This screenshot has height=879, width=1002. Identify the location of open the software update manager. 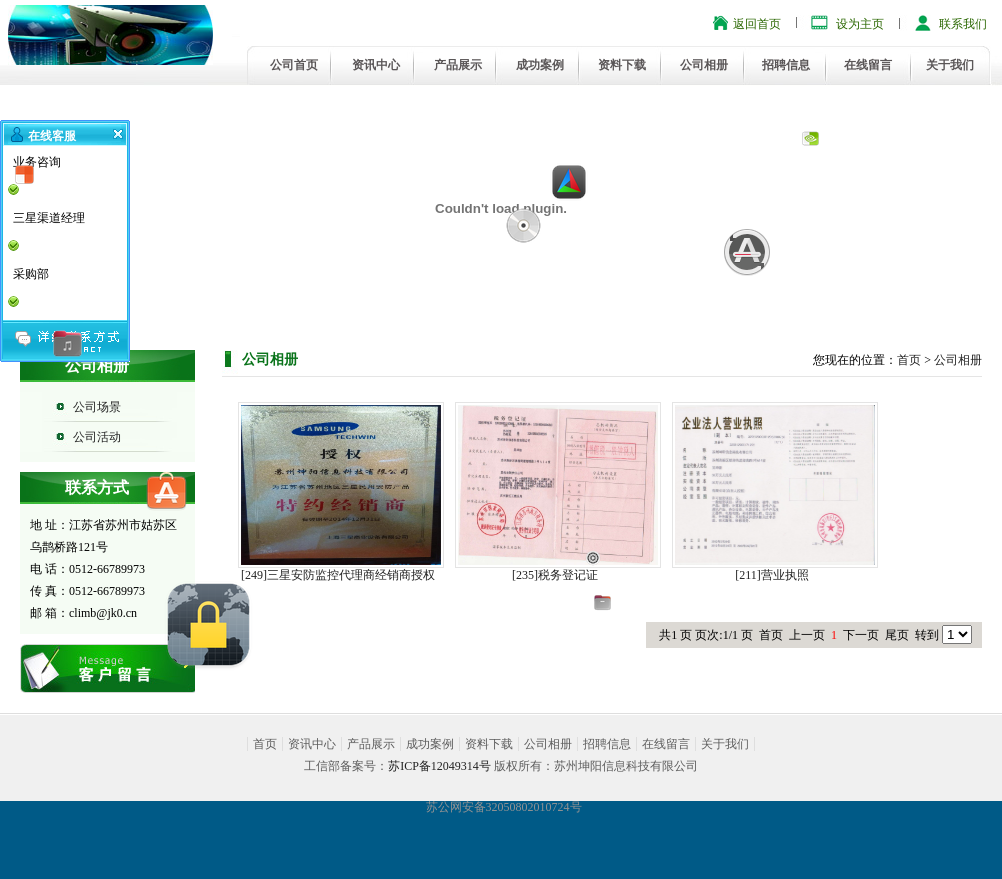
(747, 252).